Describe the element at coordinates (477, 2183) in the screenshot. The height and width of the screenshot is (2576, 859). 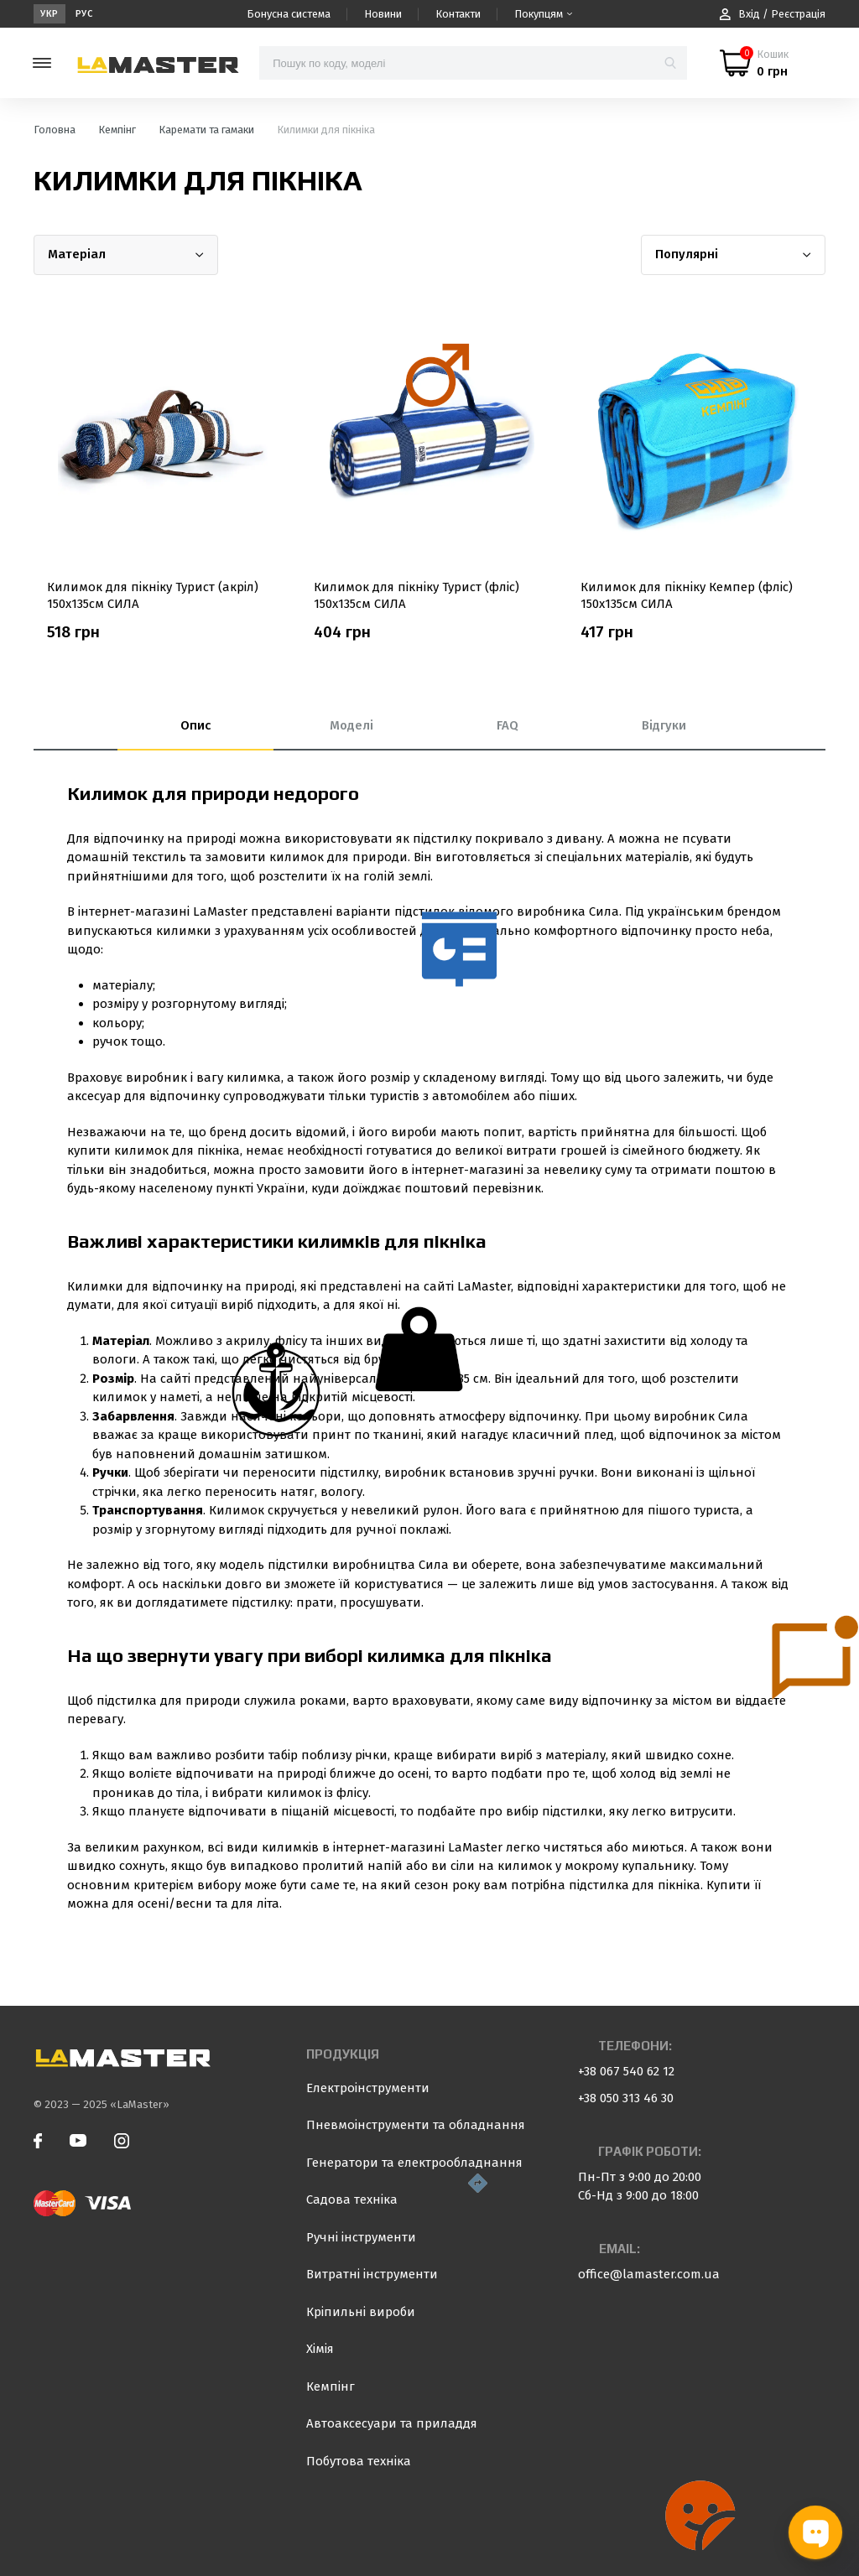
I see `get directions to this location` at that location.